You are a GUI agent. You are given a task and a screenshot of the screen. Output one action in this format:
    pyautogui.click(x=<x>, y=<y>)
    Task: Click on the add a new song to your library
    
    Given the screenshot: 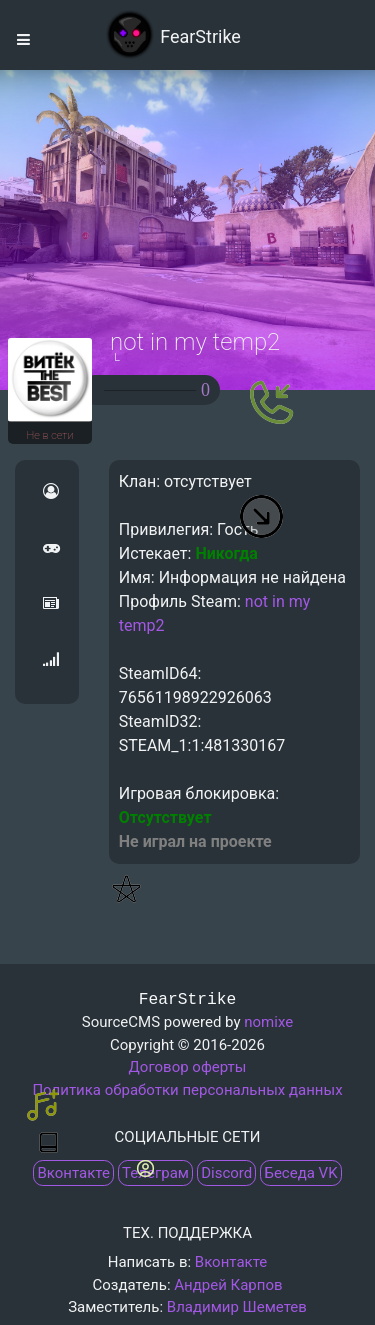 What is the action you would take?
    pyautogui.click(x=43, y=1105)
    